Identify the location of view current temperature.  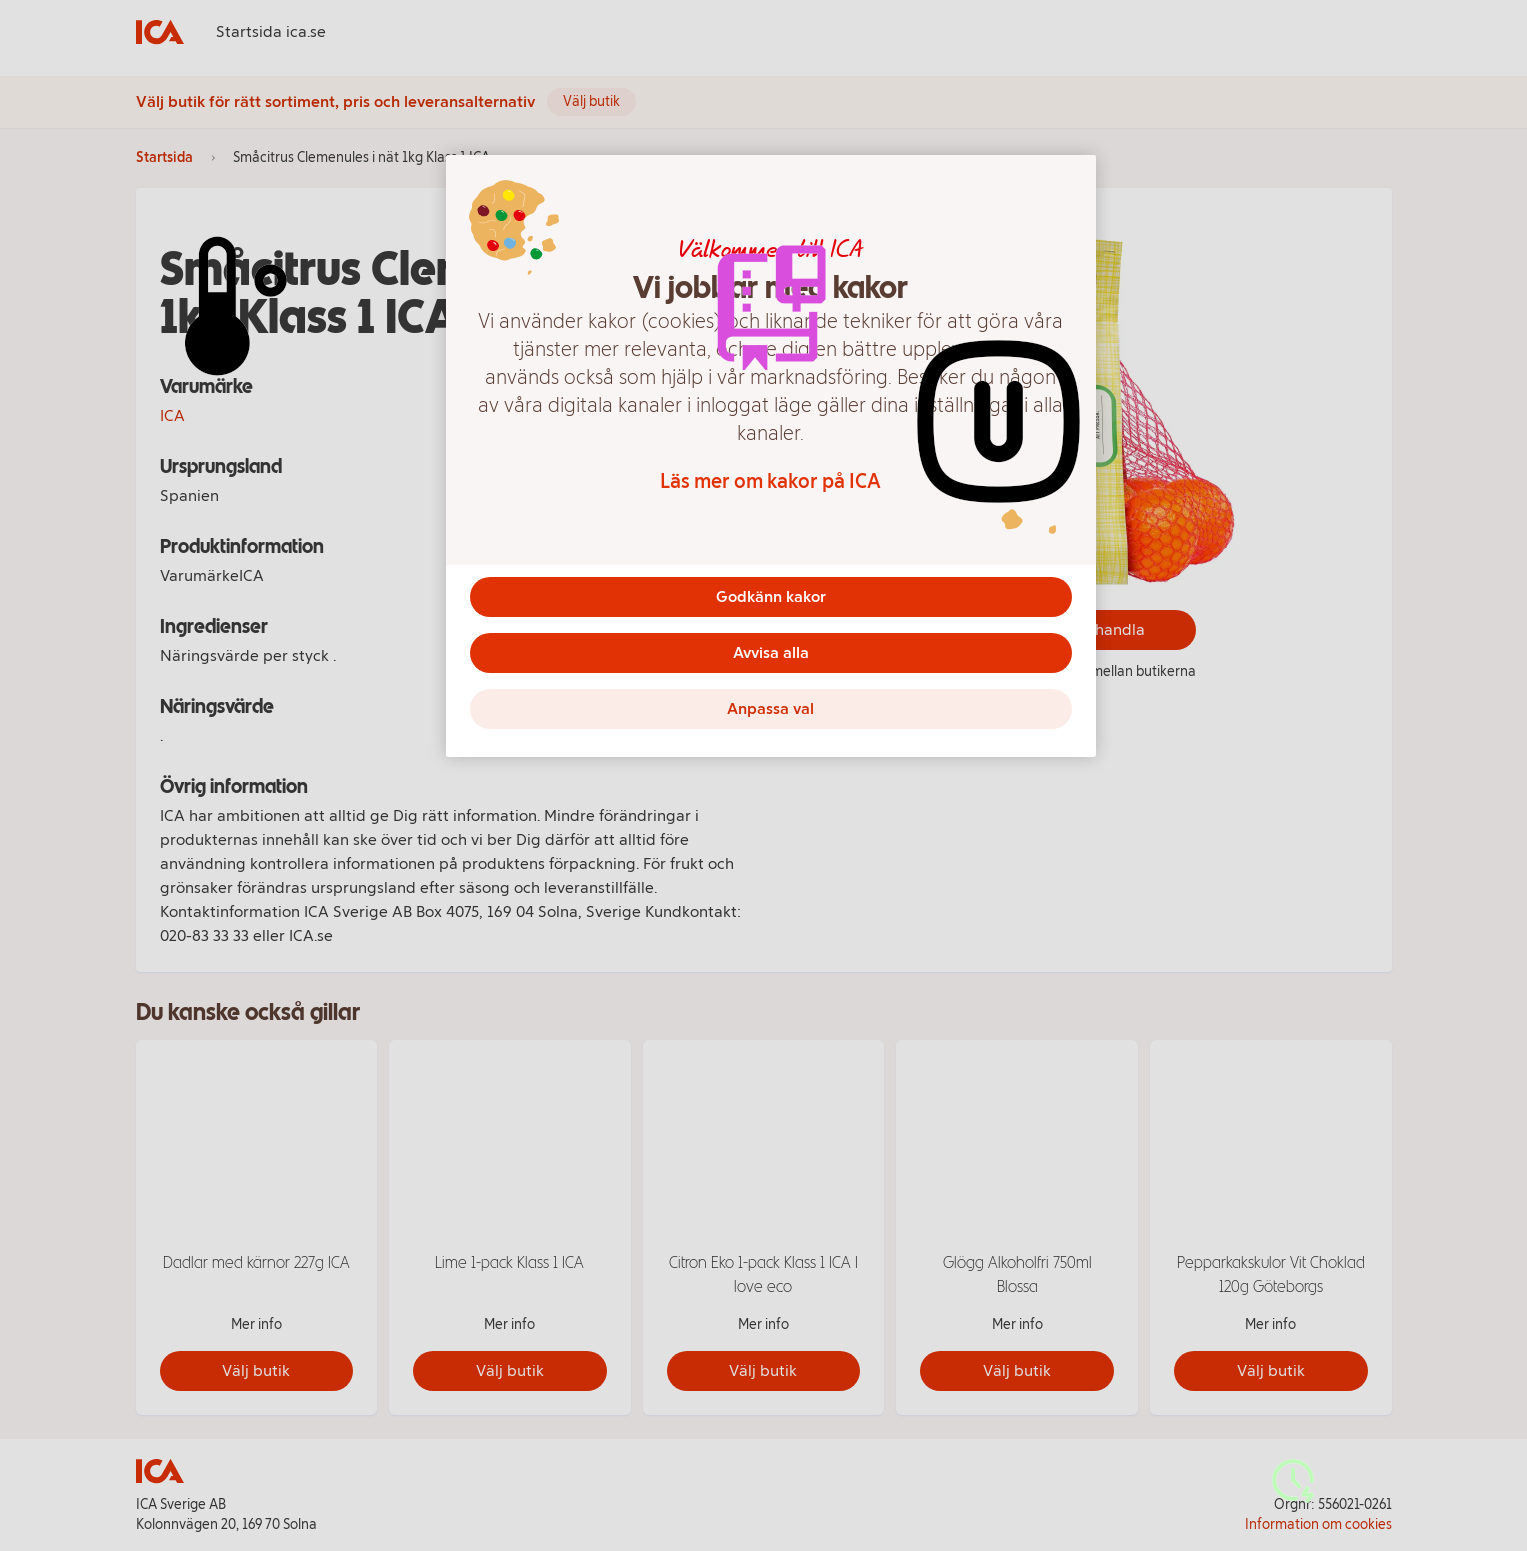
(222, 306).